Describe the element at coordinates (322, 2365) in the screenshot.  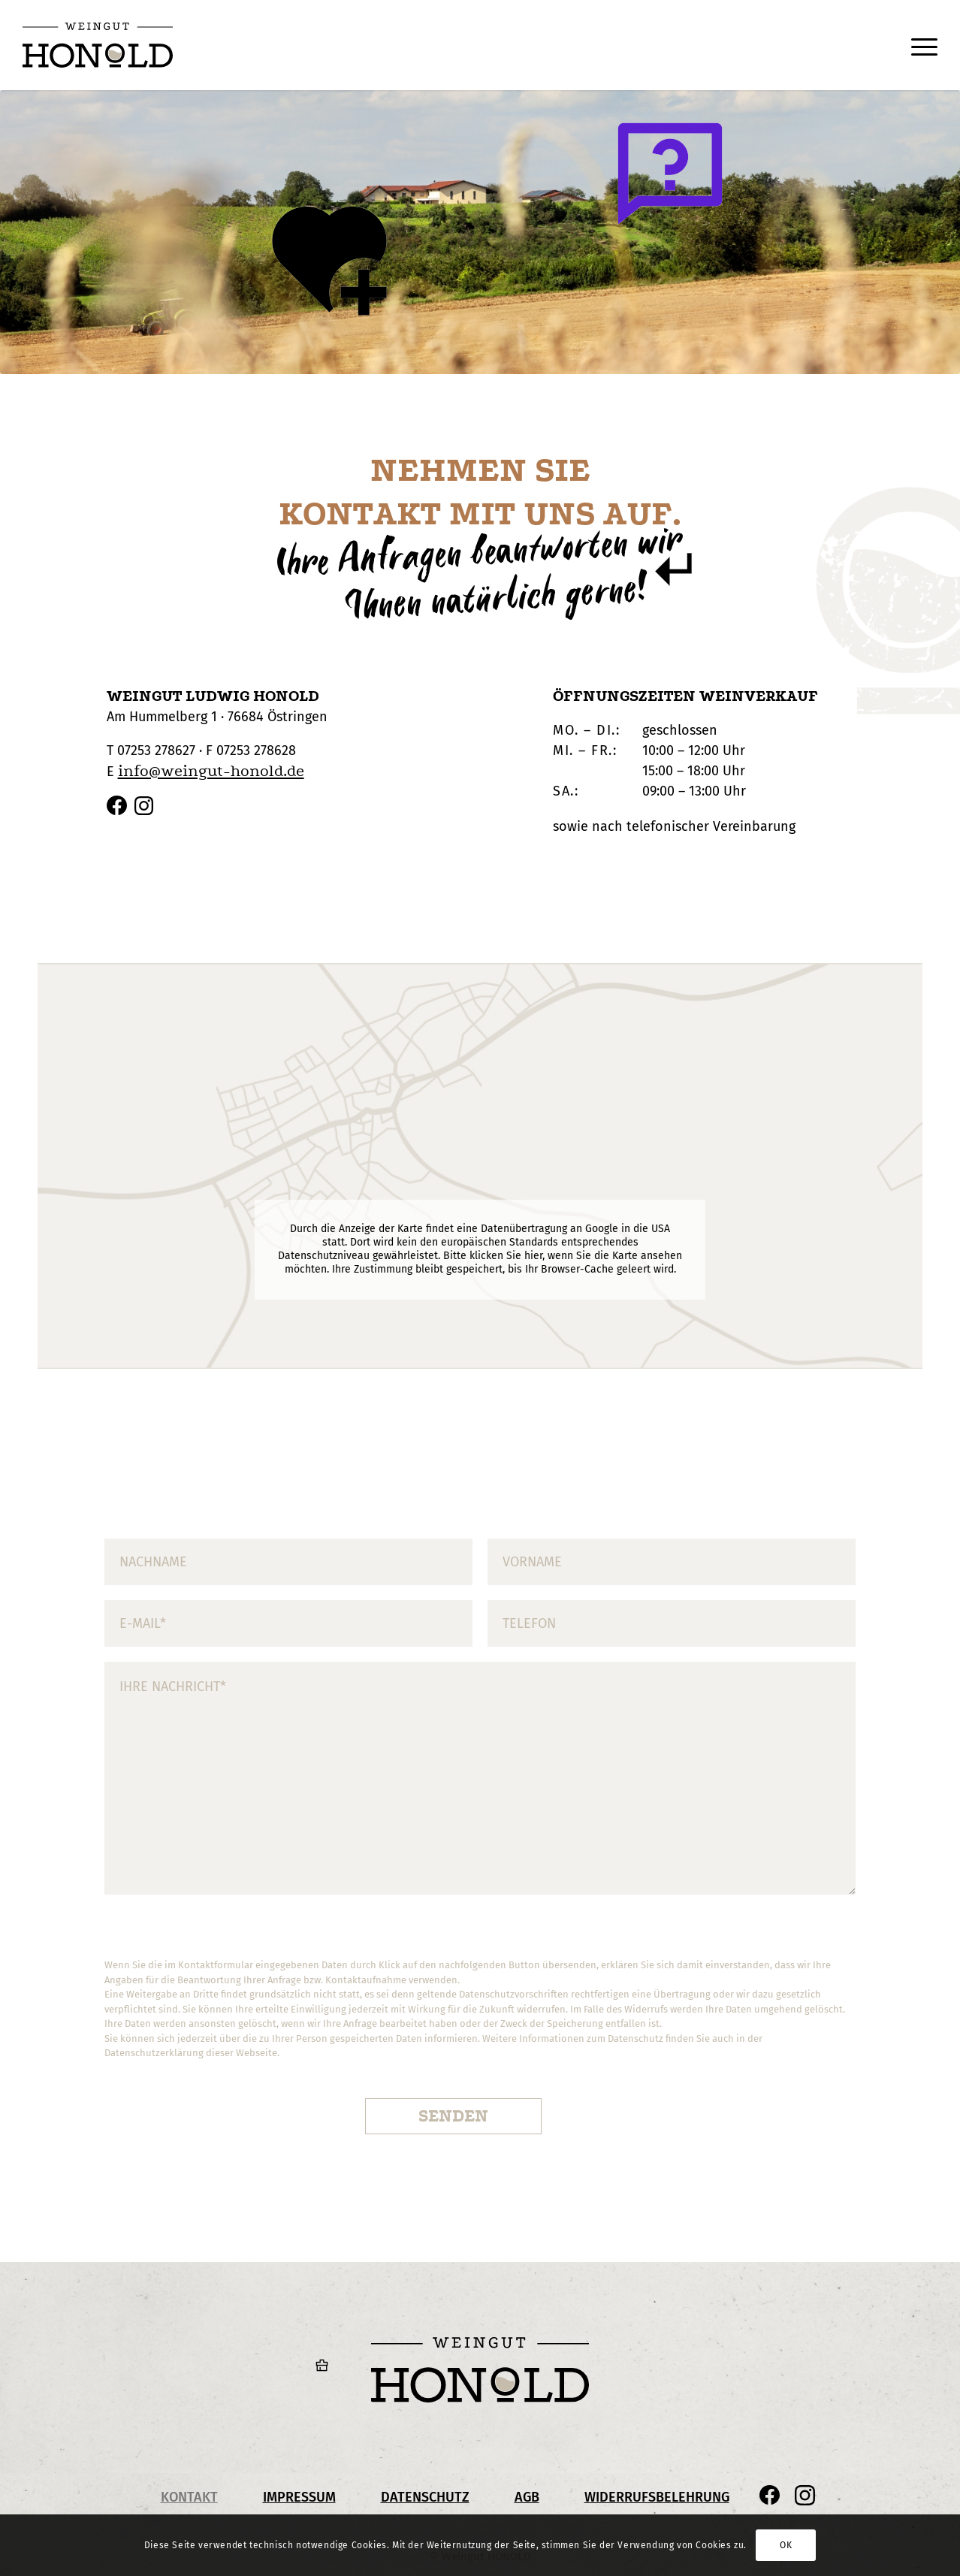
I see `access brush or painting tools` at that location.